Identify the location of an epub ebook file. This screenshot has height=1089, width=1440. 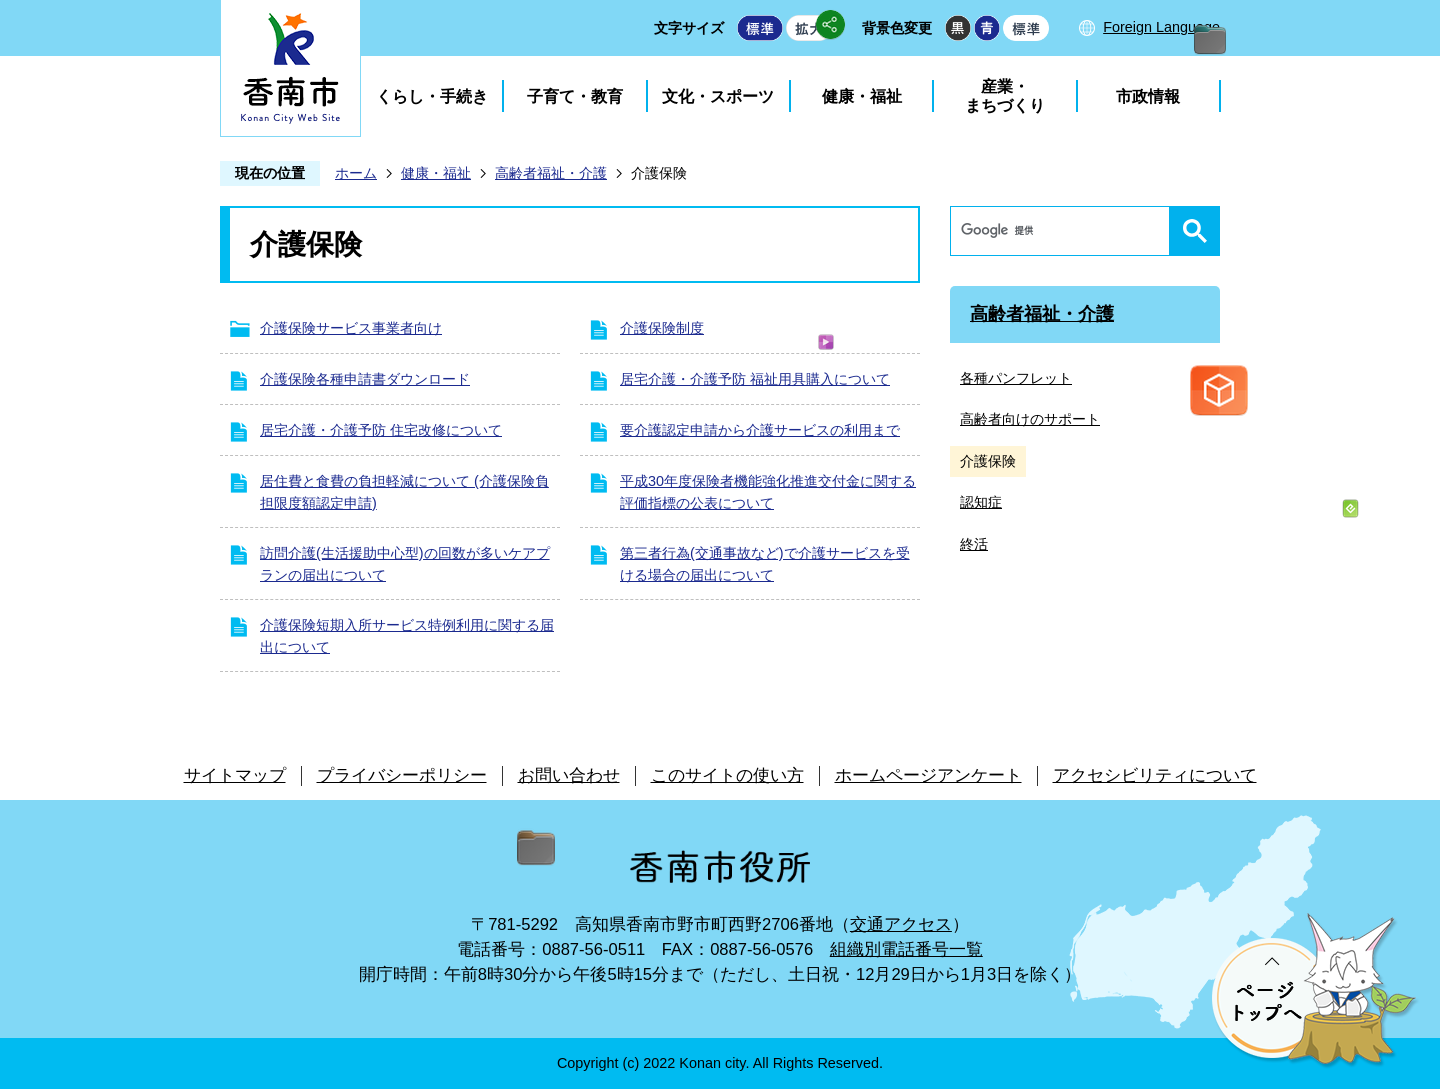
(1350, 508).